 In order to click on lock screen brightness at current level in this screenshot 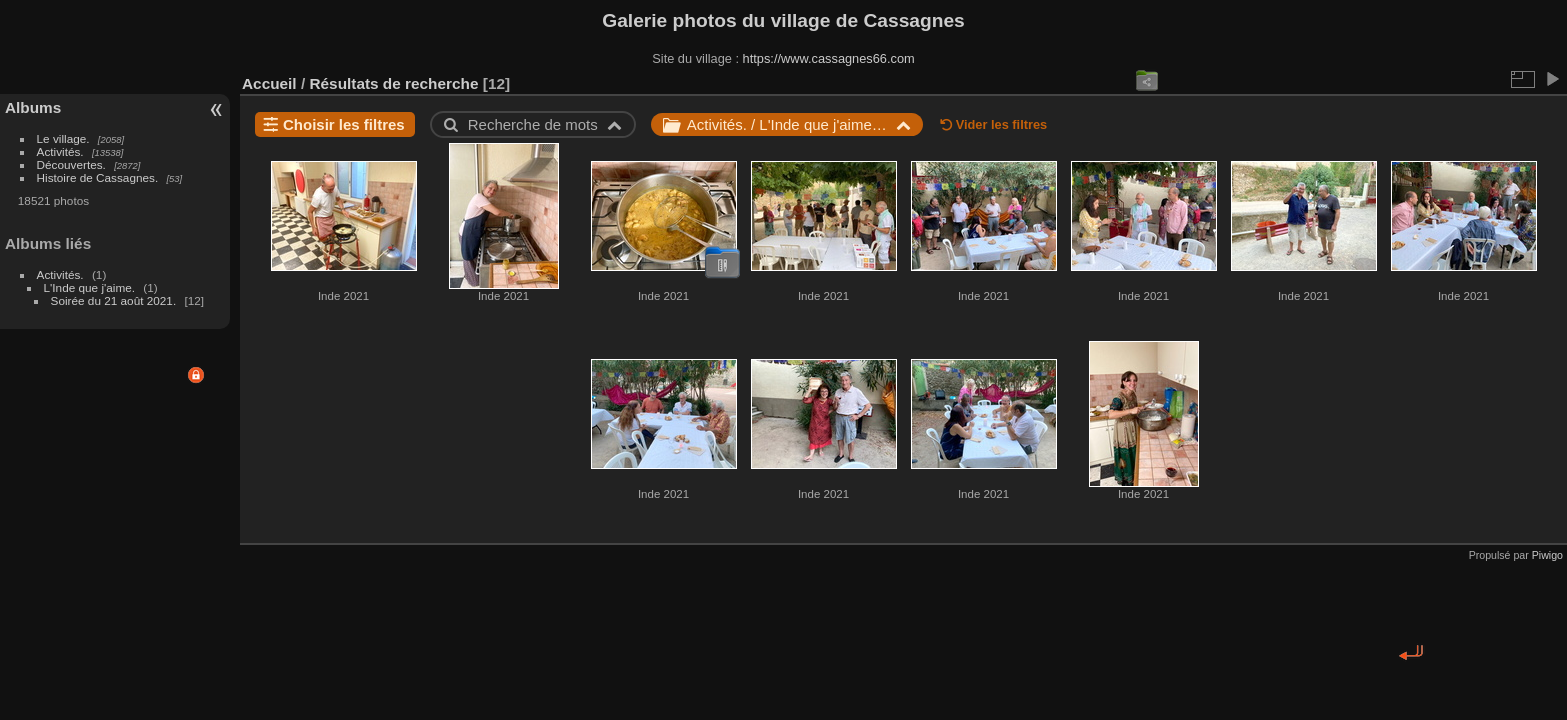, I will do `click(196, 375)`.